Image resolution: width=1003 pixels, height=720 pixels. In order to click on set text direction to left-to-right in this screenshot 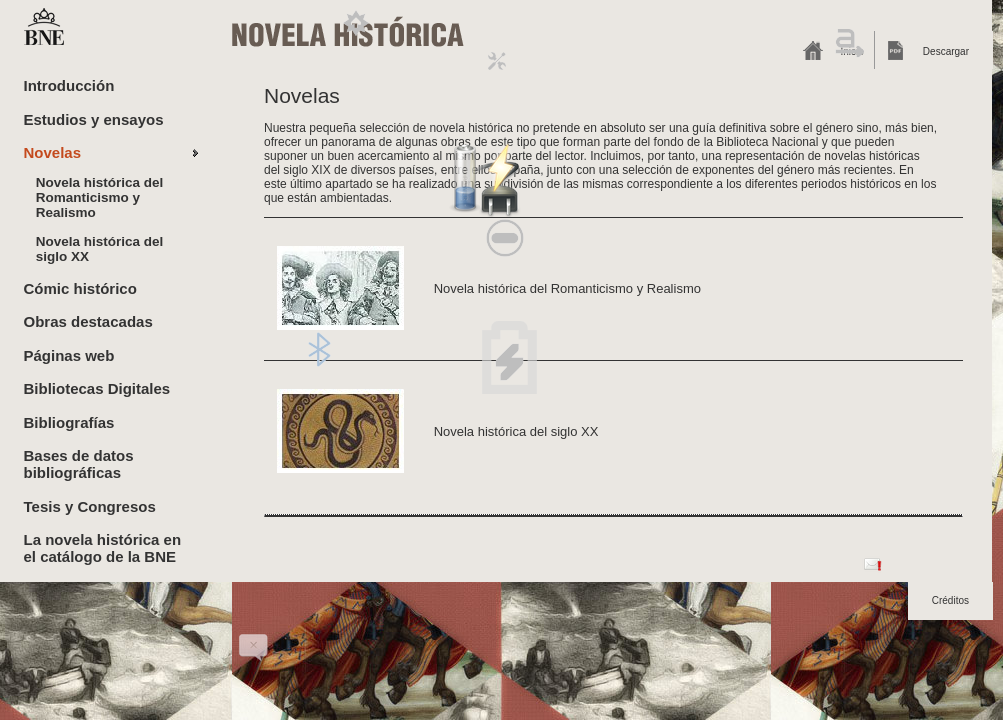, I will do `click(849, 44)`.